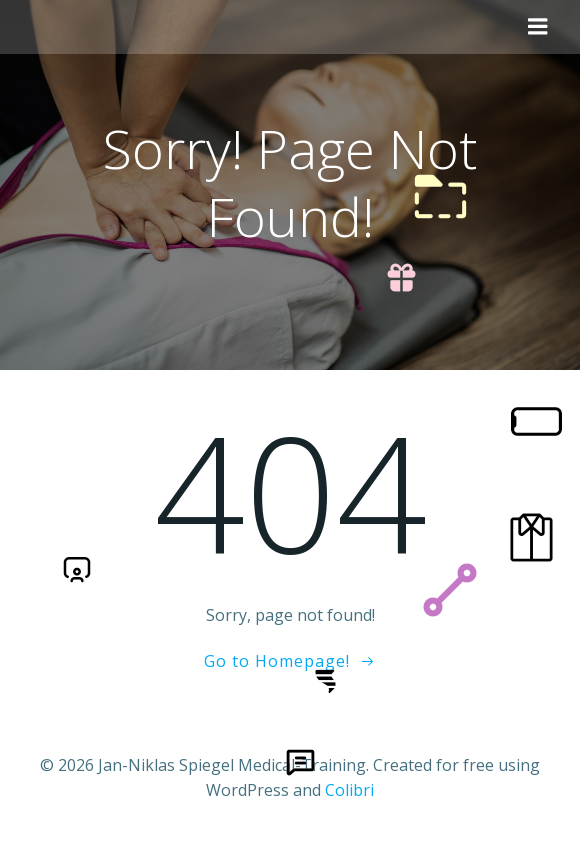 The width and height of the screenshot is (580, 854). Describe the element at coordinates (450, 590) in the screenshot. I see `draw a line between two points` at that location.